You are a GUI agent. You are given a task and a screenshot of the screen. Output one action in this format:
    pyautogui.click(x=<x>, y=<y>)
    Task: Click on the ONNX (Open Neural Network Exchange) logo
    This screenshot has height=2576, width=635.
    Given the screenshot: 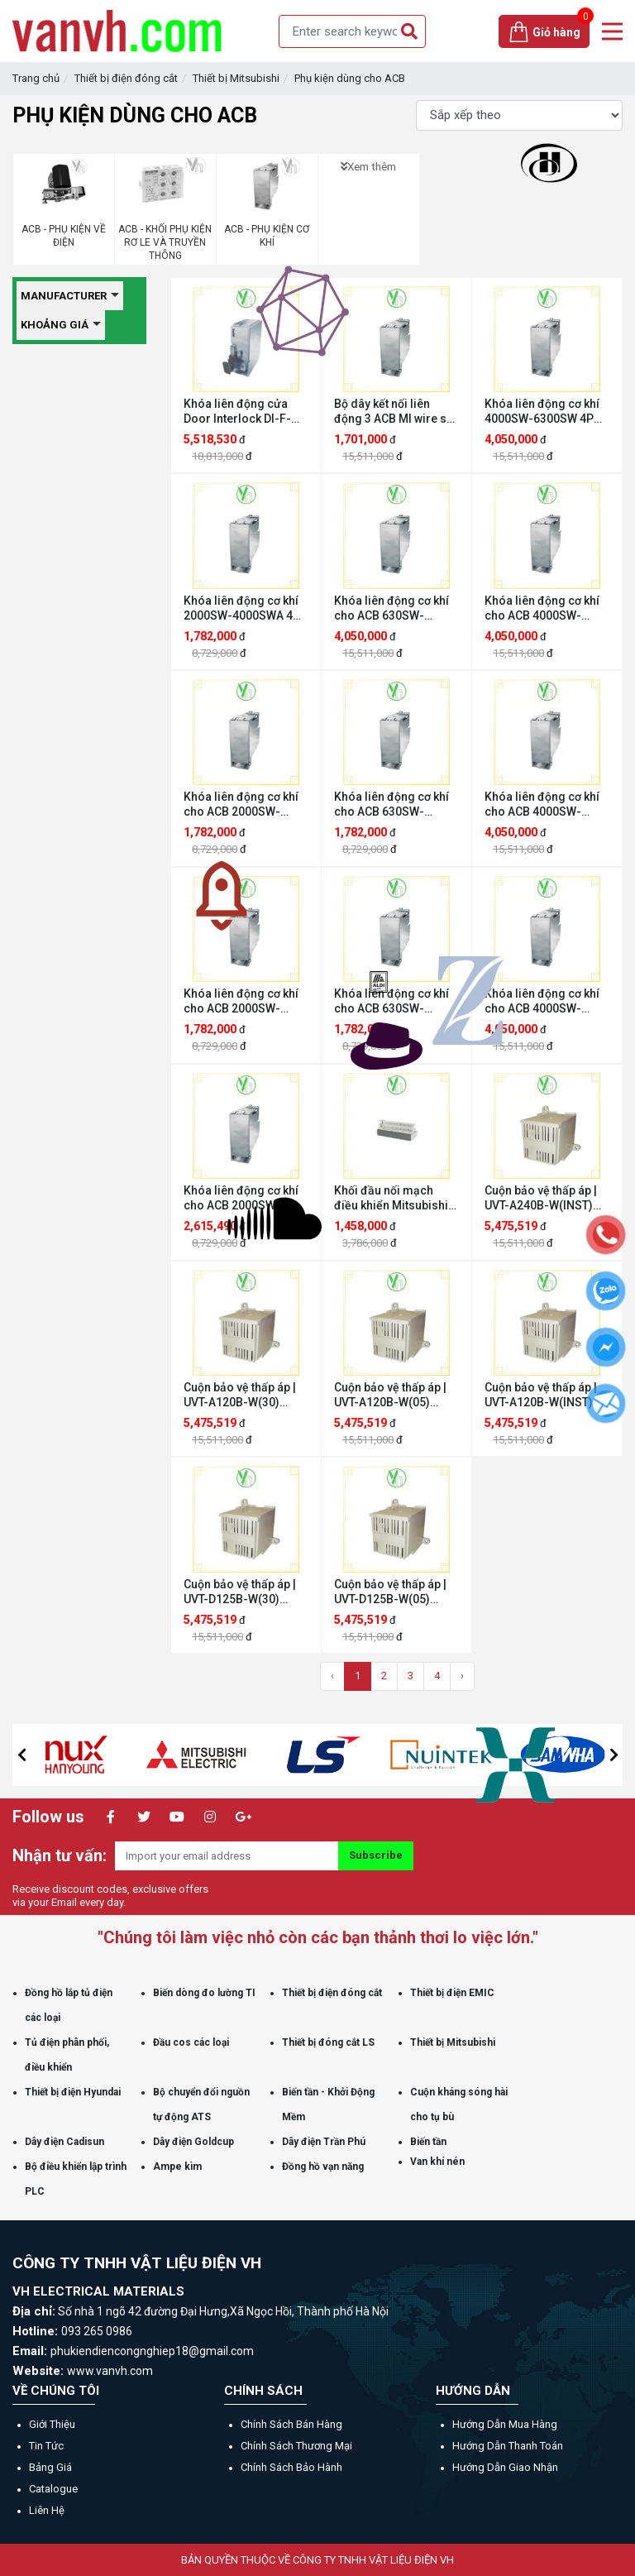 What is the action you would take?
    pyautogui.click(x=303, y=311)
    